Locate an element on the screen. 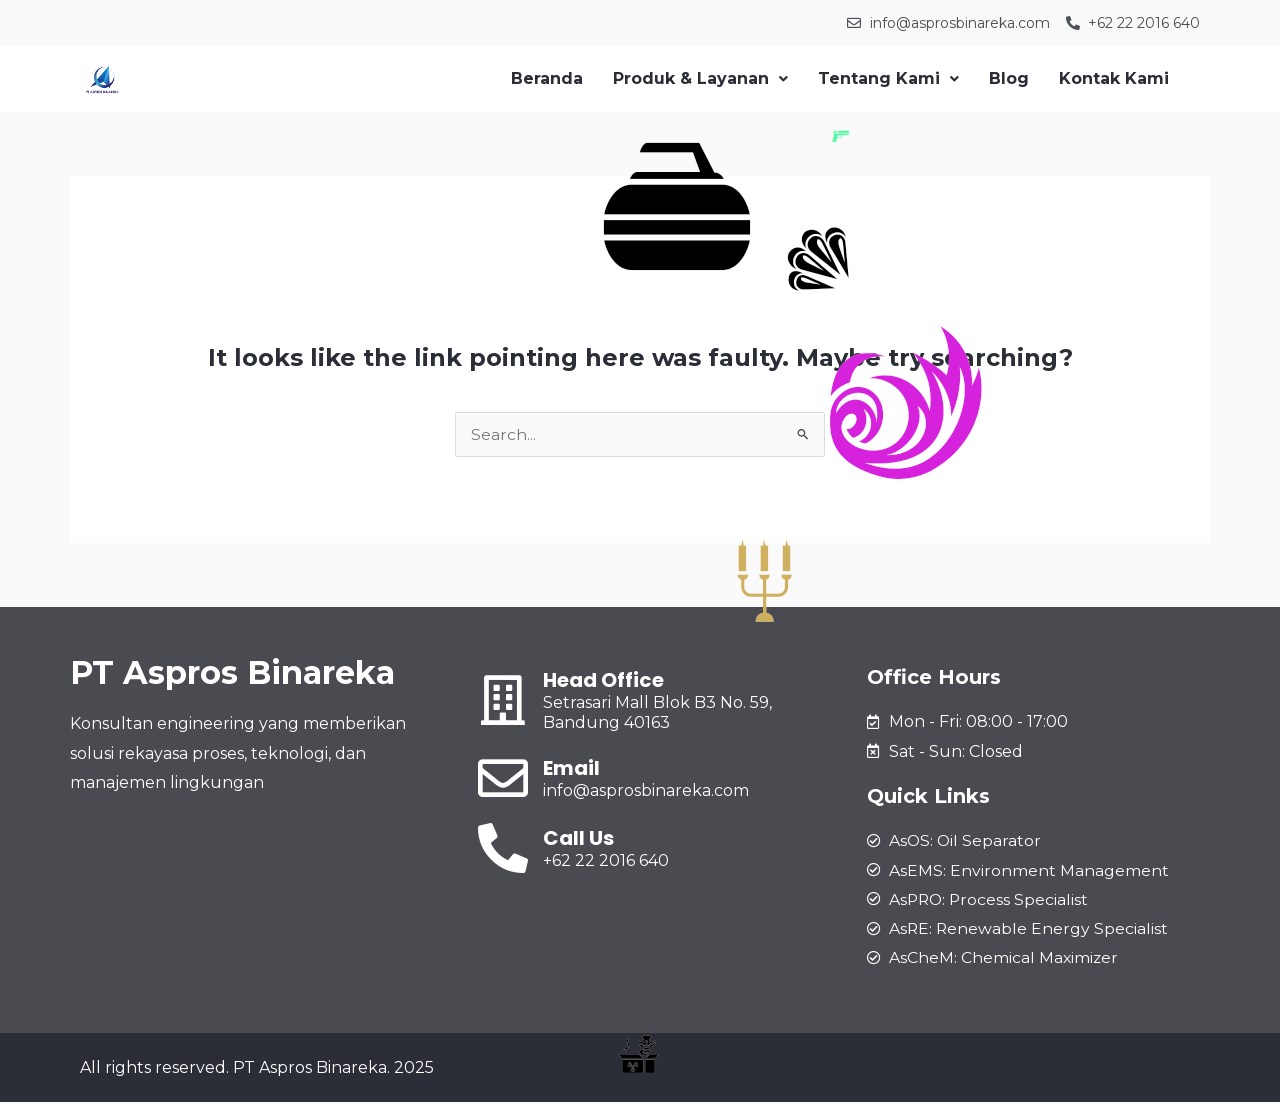  indicates a fire or flame spell with spin effect in a game is located at coordinates (906, 402).